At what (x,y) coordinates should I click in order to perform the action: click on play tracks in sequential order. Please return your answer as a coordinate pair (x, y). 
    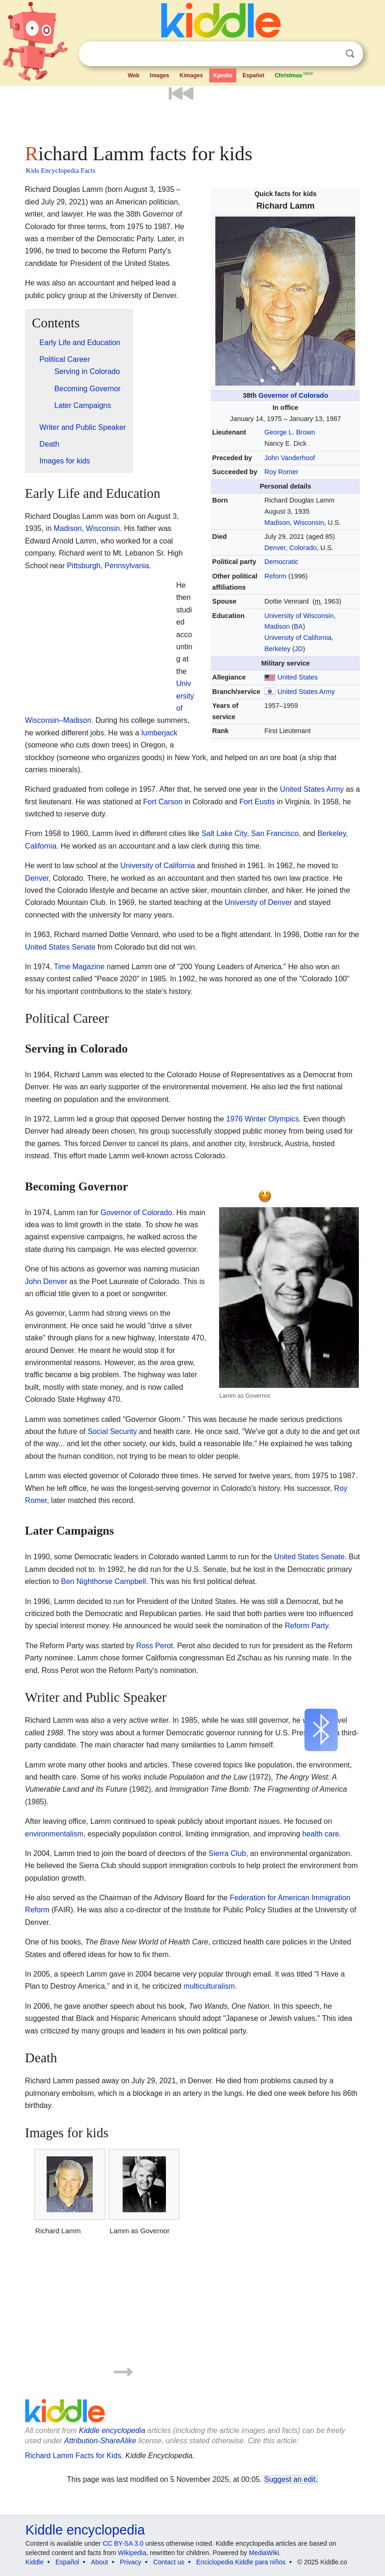
    Looking at the image, I should click on (123, 2372).